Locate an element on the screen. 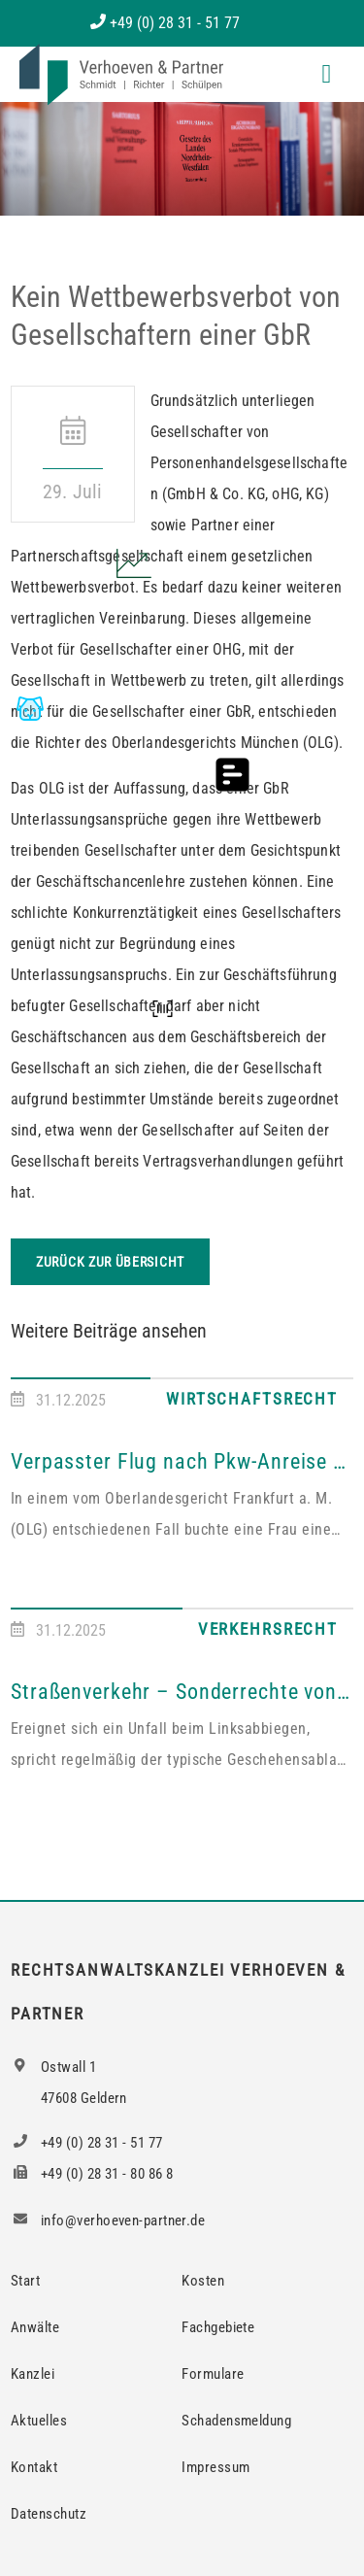 Image resolution: width=364 pixels, height=2576 pixels. access pet-related features or settings is located at coordinates (30, 709).